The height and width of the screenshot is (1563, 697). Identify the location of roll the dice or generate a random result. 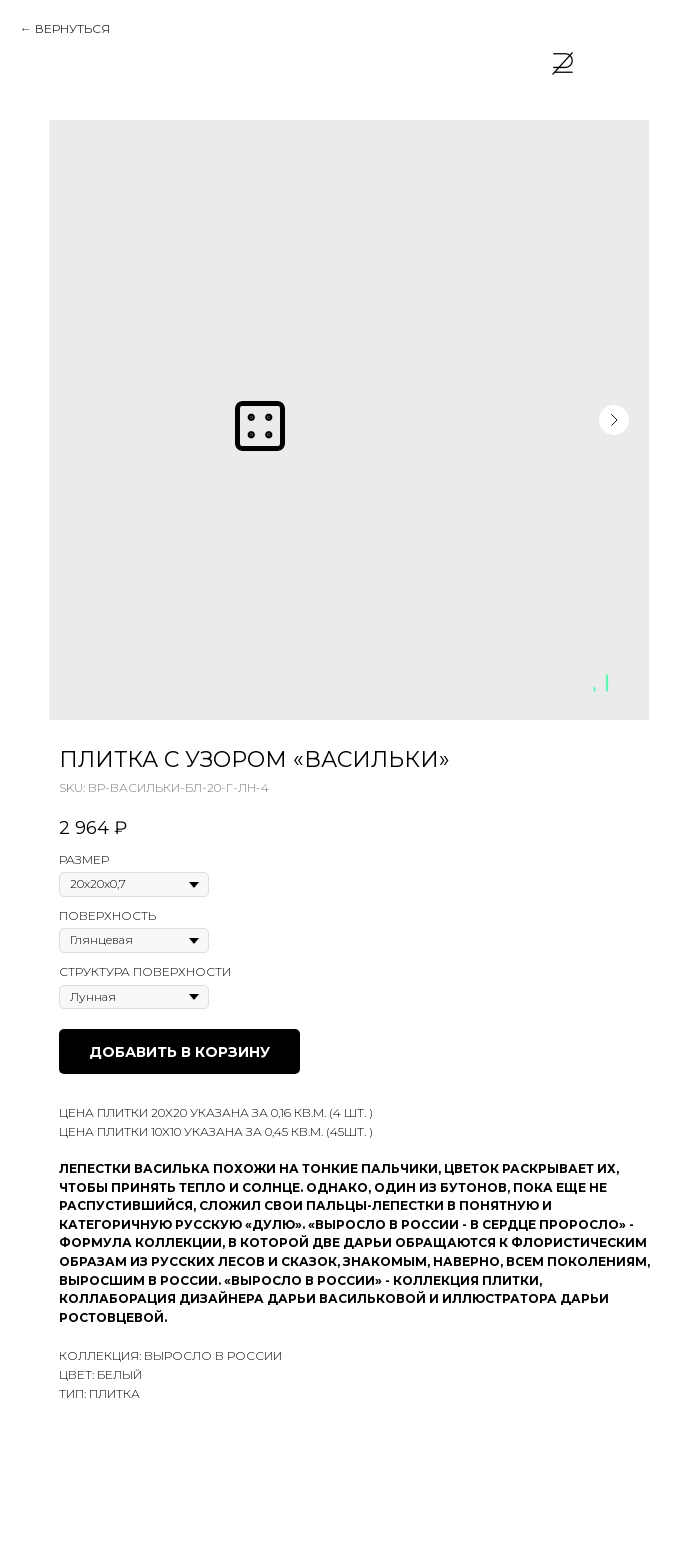
(260, 426).